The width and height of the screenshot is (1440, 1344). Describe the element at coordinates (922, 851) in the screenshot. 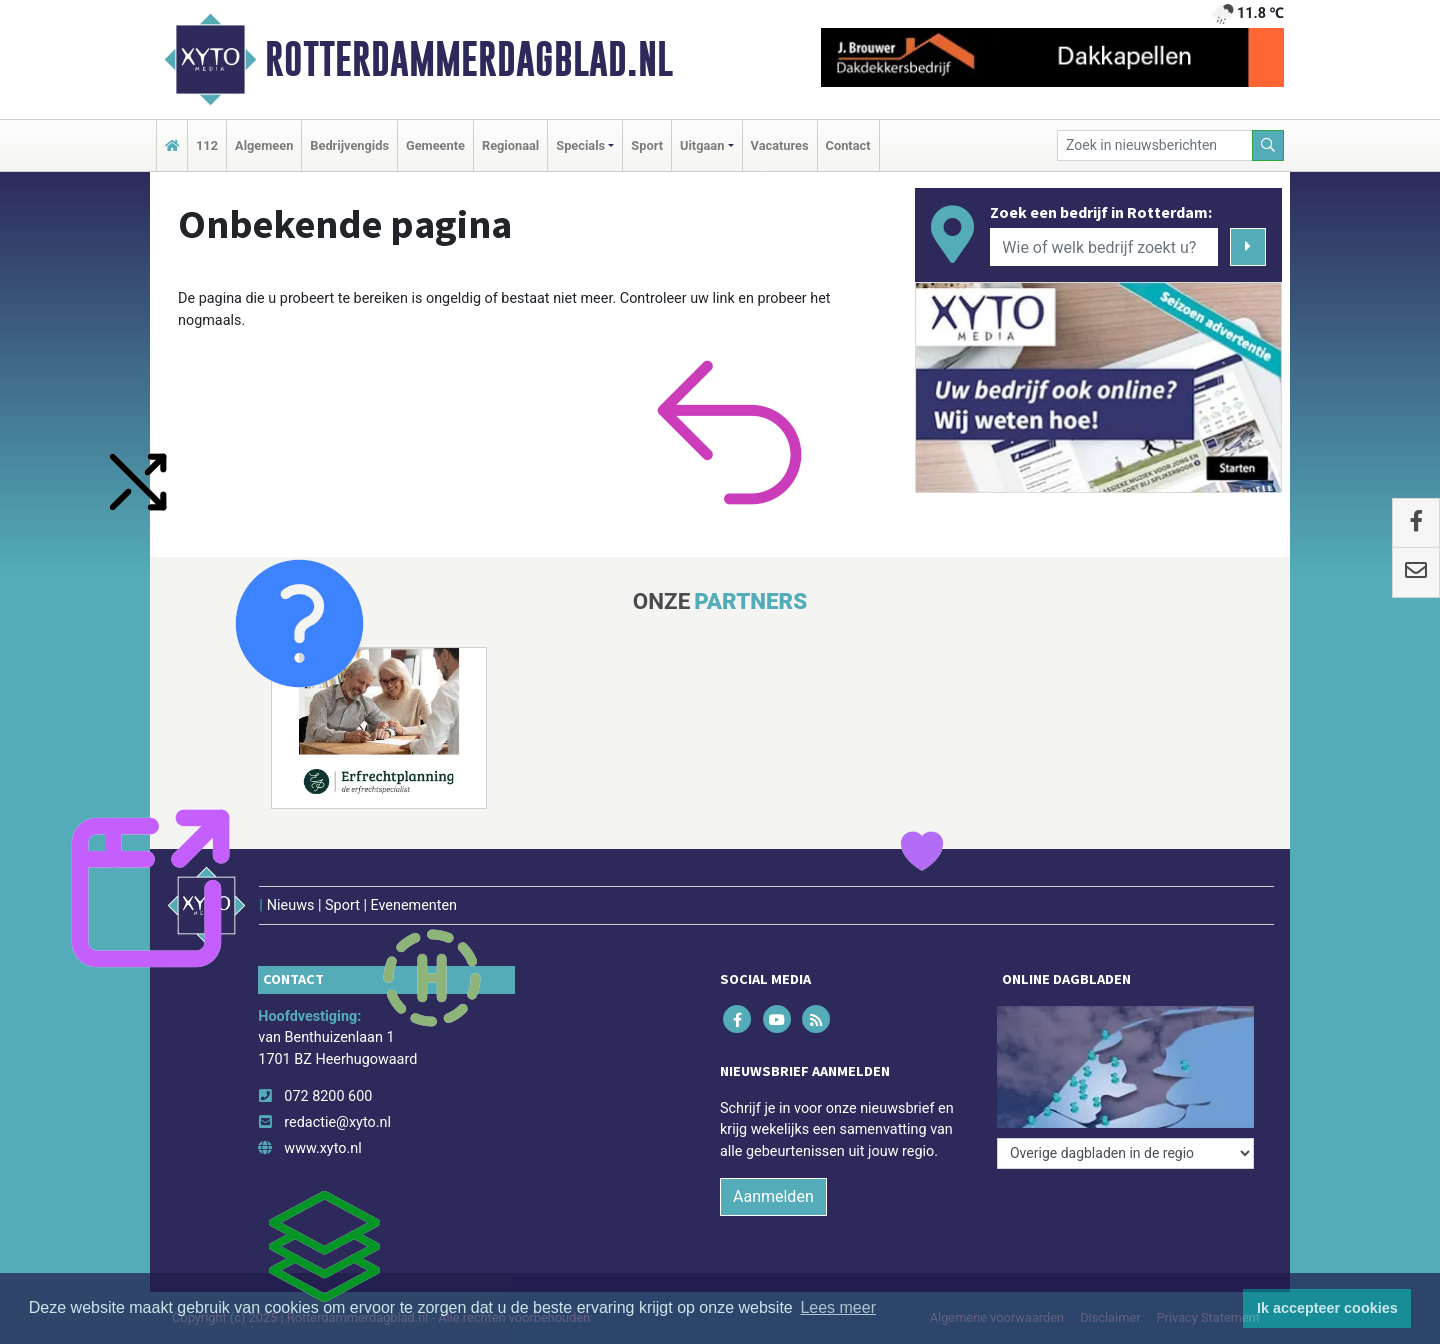

I see `add to favorites` at that location.